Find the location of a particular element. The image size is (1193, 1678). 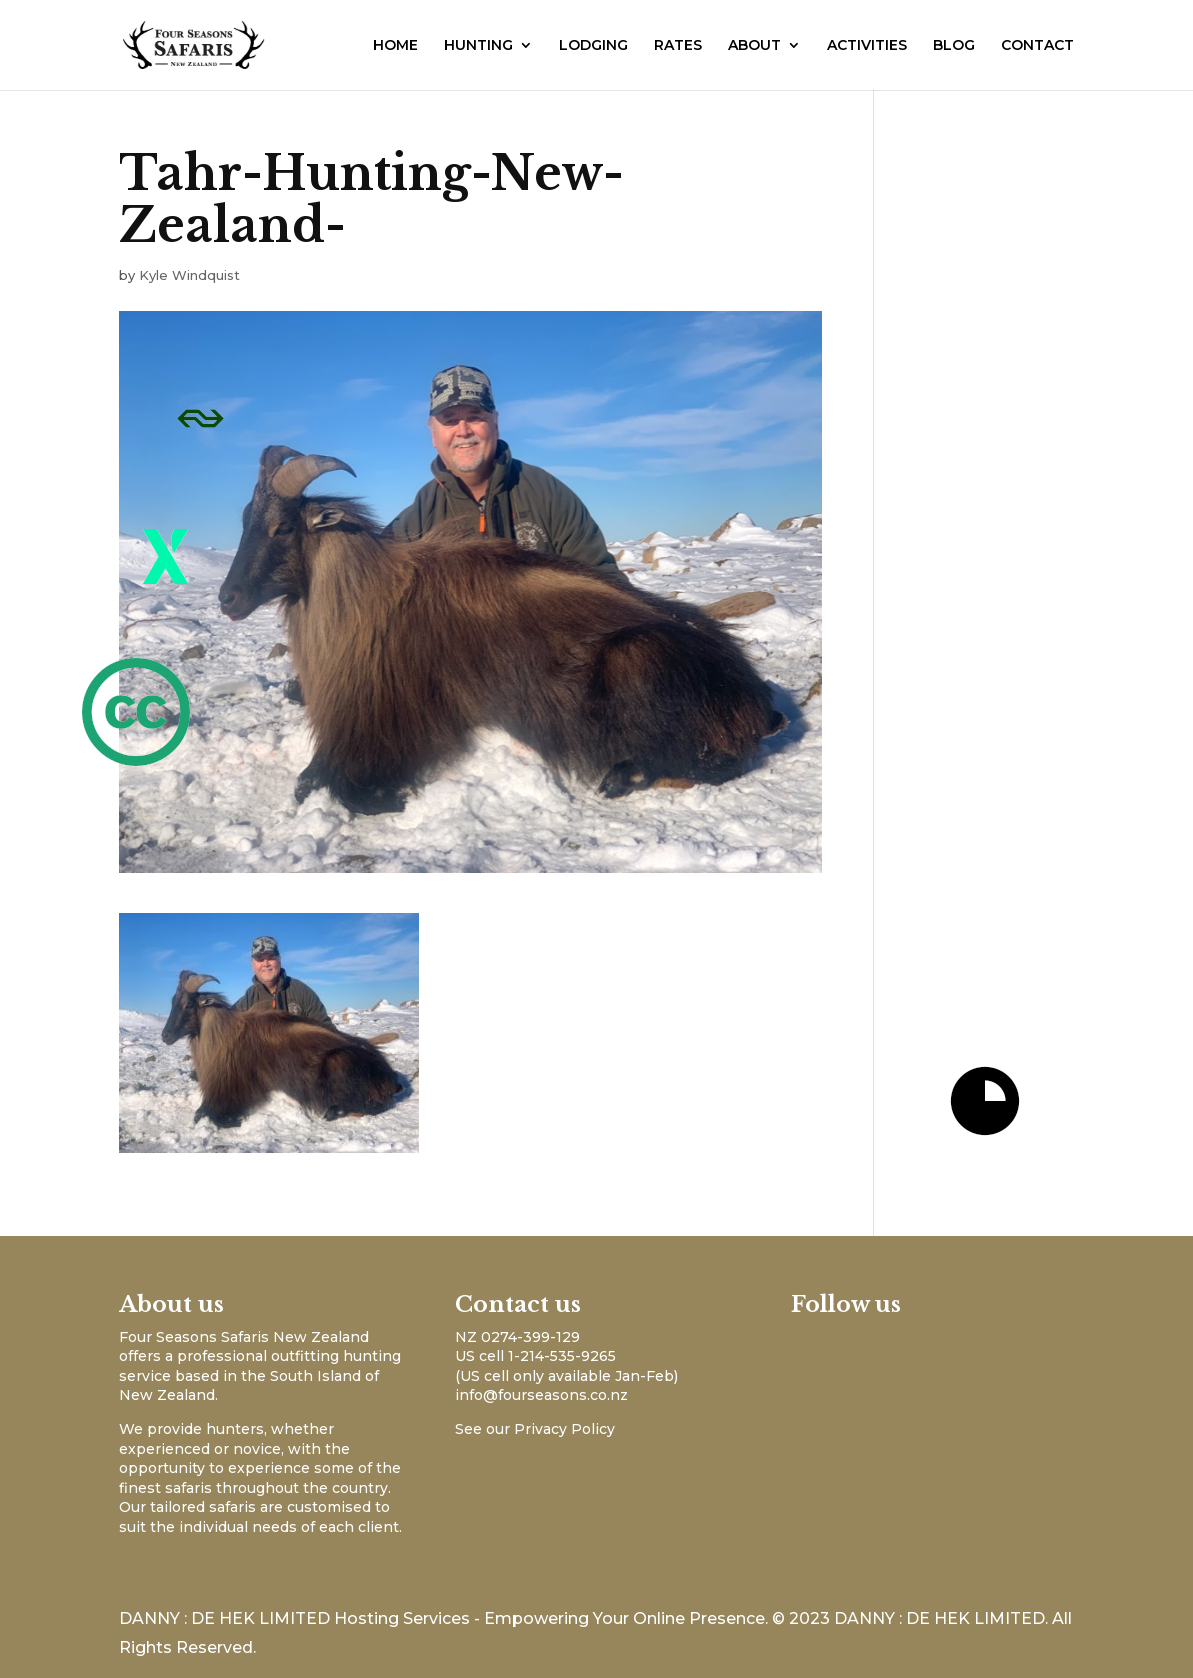

indicates content is licensed under Creative Commons is located at coordinates (136, 712).